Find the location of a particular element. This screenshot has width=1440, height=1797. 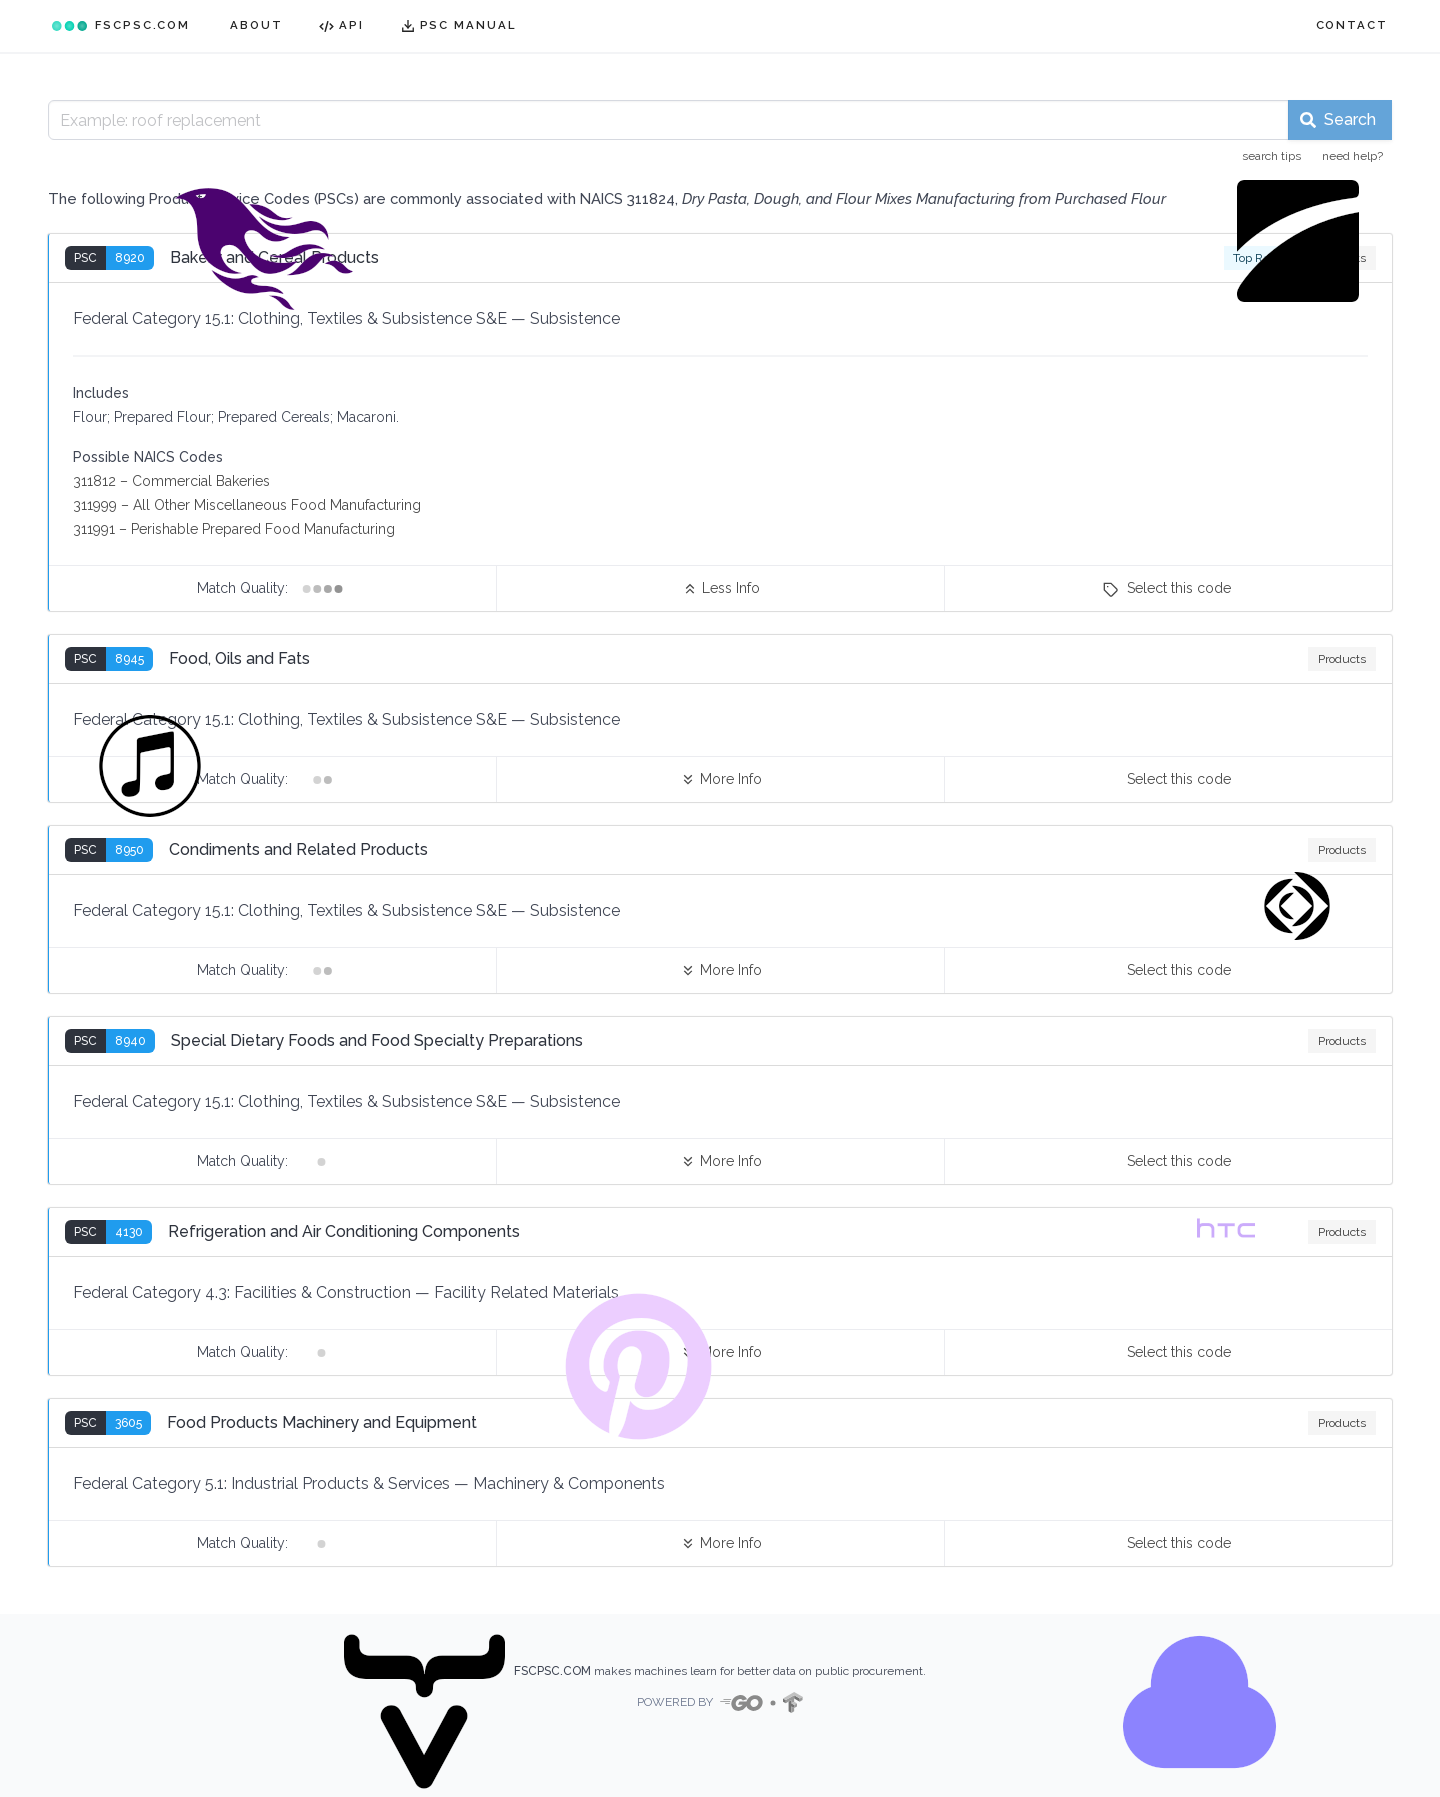

open itunes application is located at coordinates (150, 766).